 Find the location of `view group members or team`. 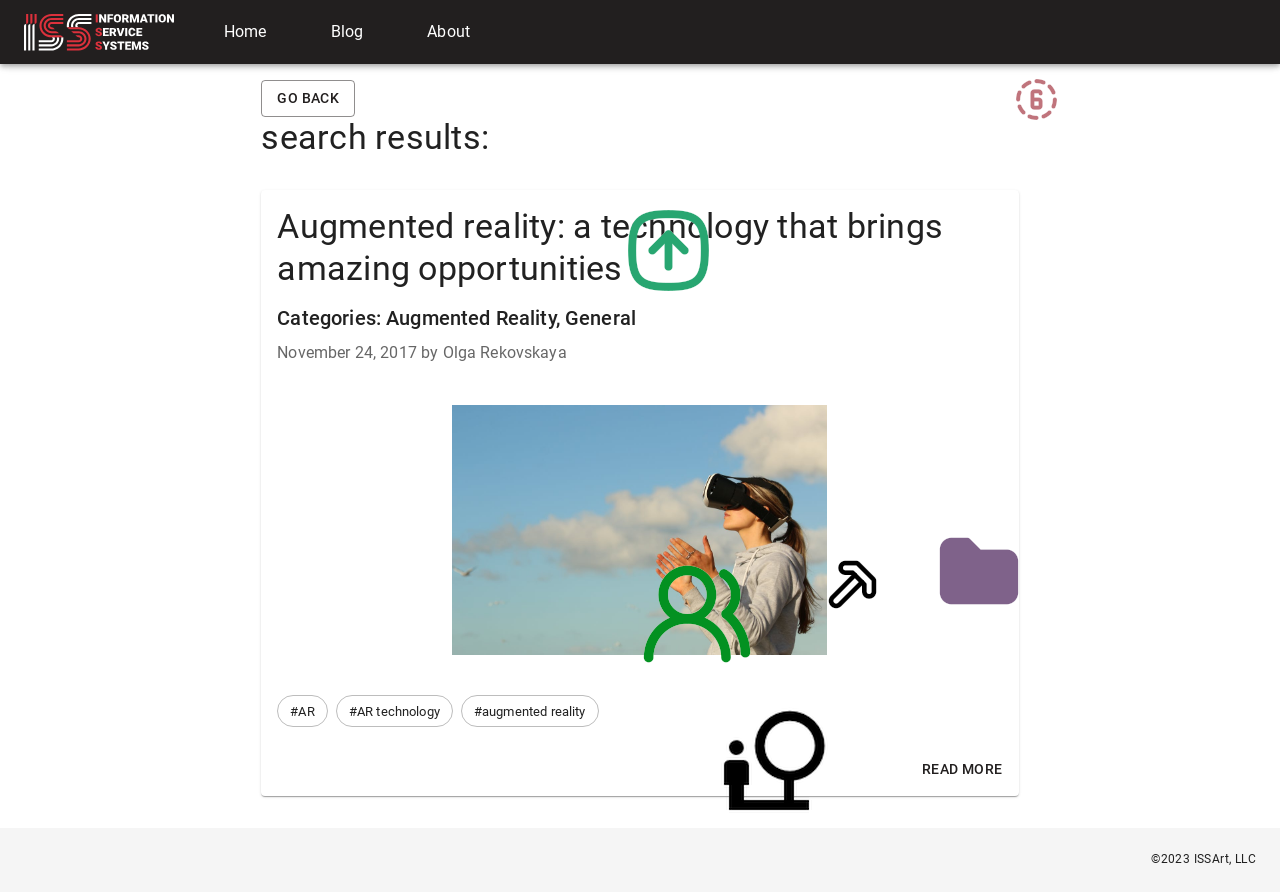

view group members or team is located at coordinates (697, 614).